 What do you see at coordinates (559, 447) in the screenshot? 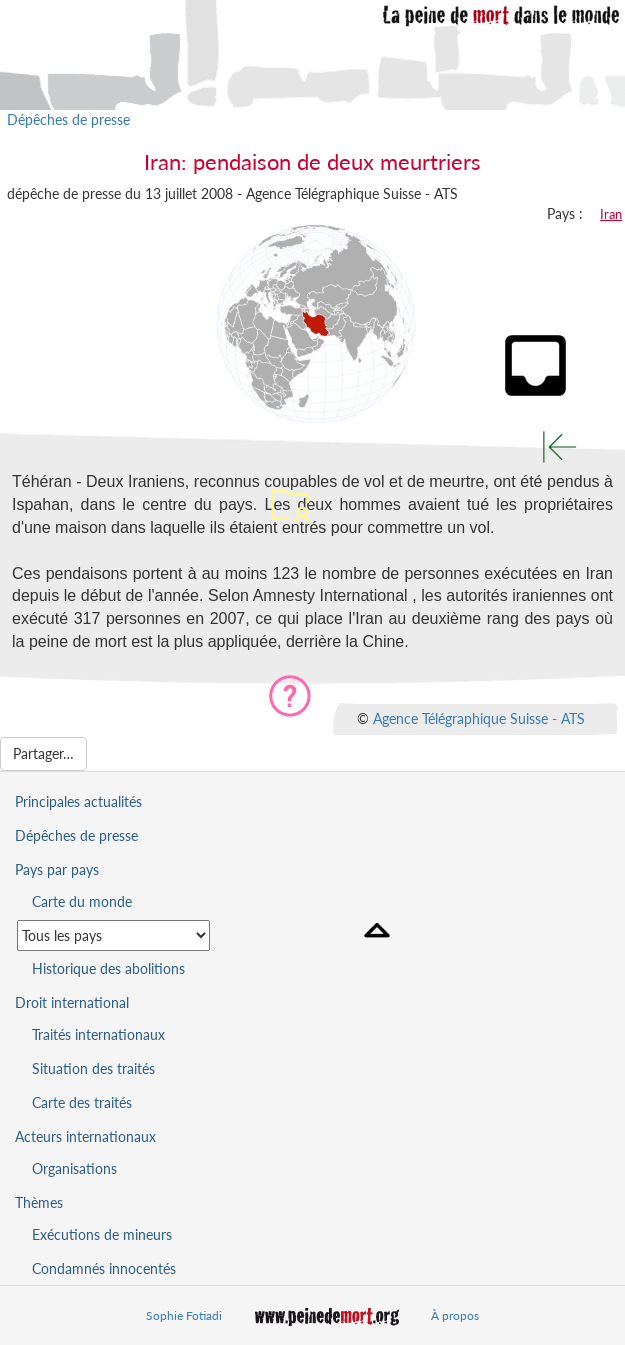
I see `navigate to the beginning or first item` at bounding box center [559, 447].